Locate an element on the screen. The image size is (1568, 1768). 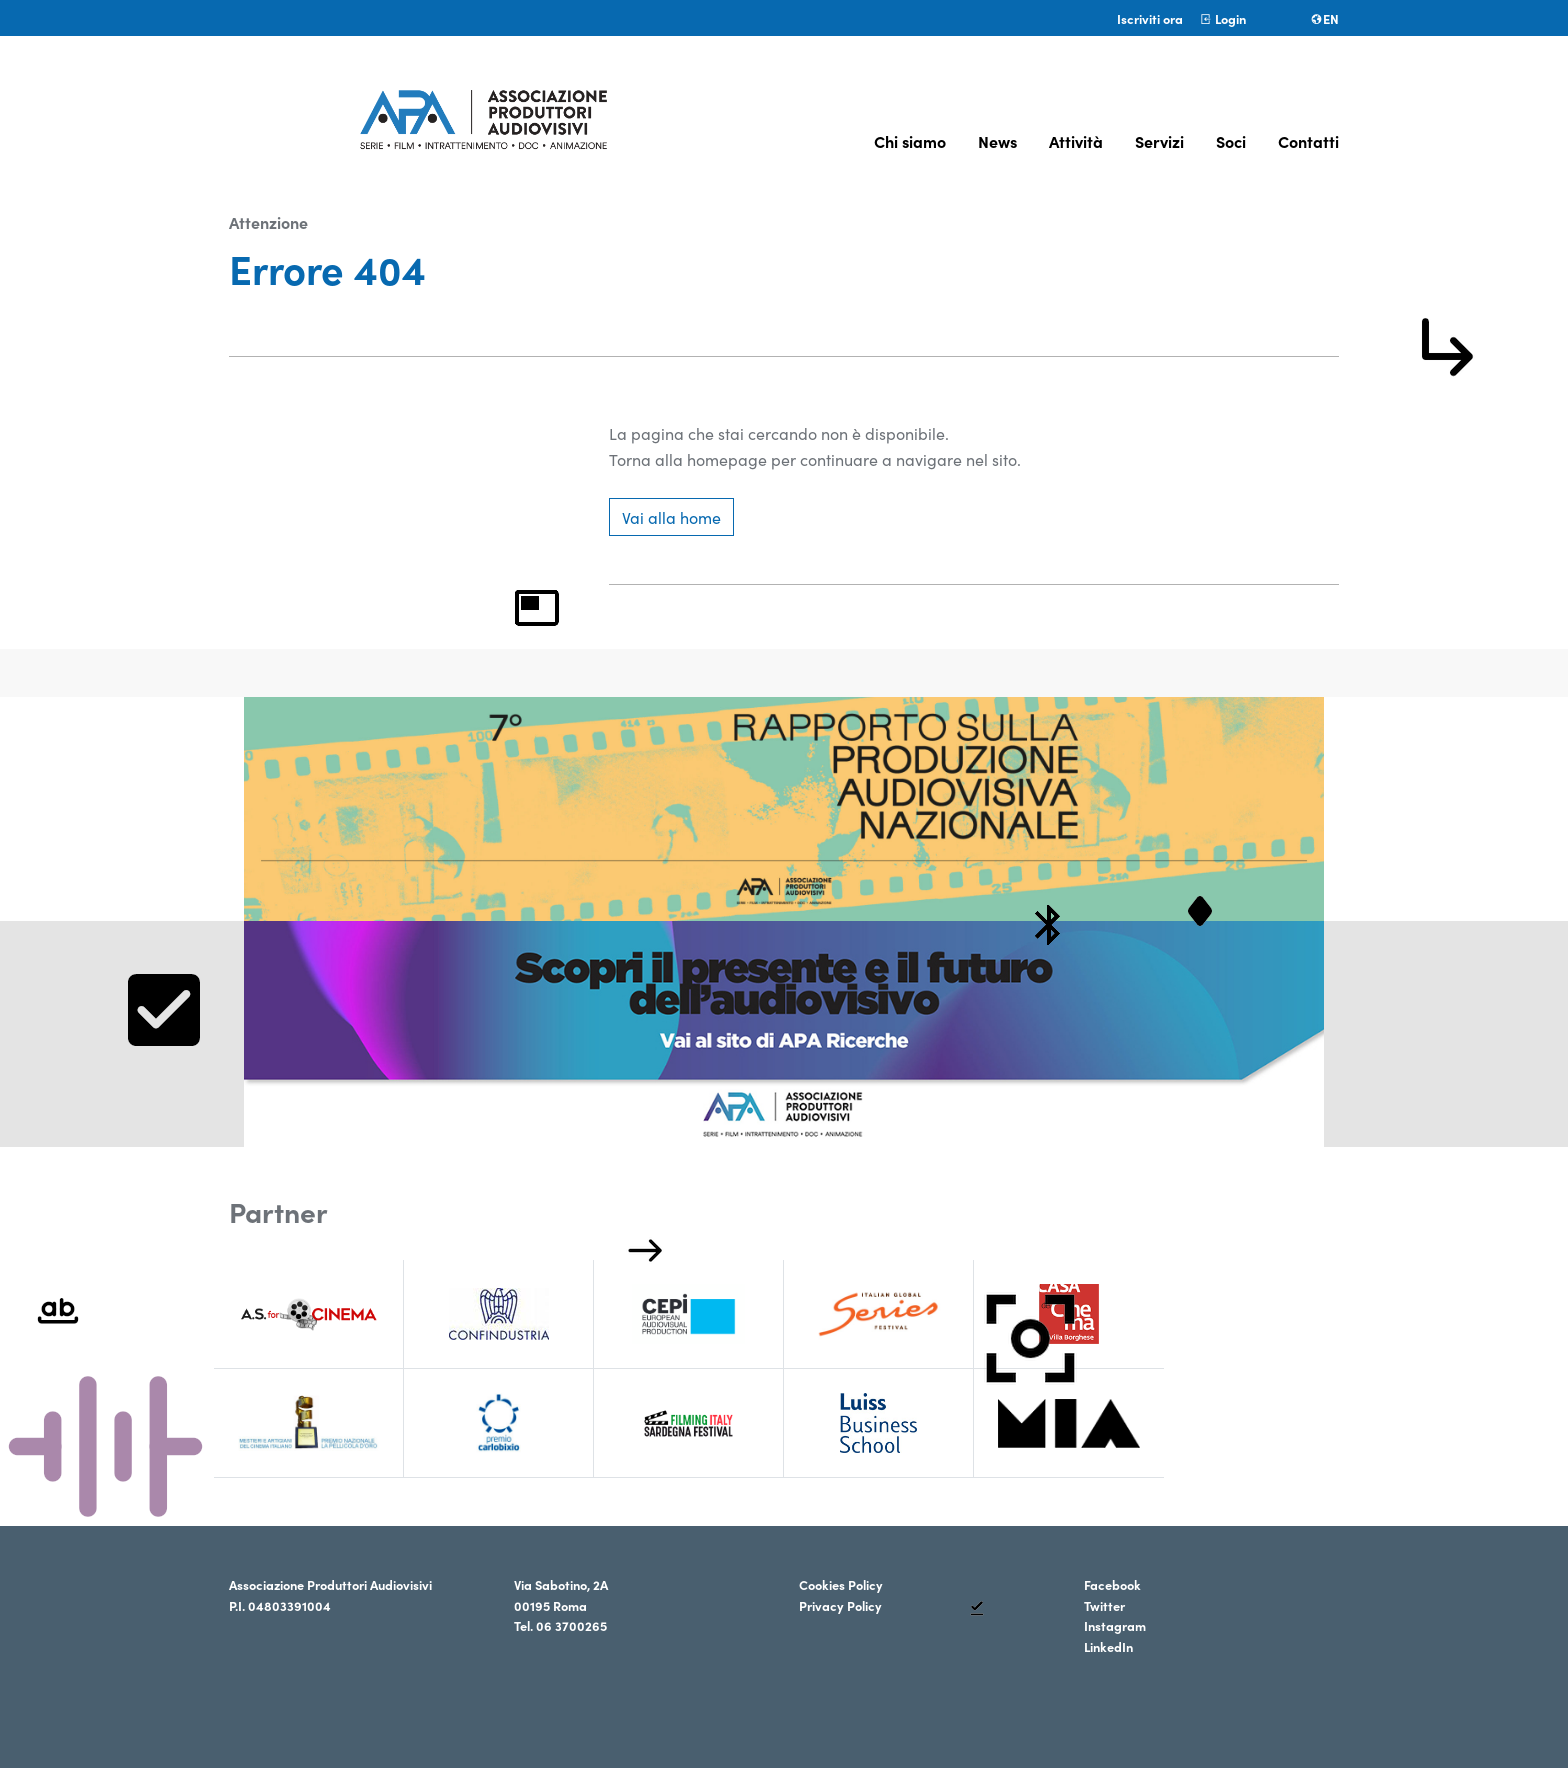
focus camera on a subject is located at coordinates (1030, 1338).